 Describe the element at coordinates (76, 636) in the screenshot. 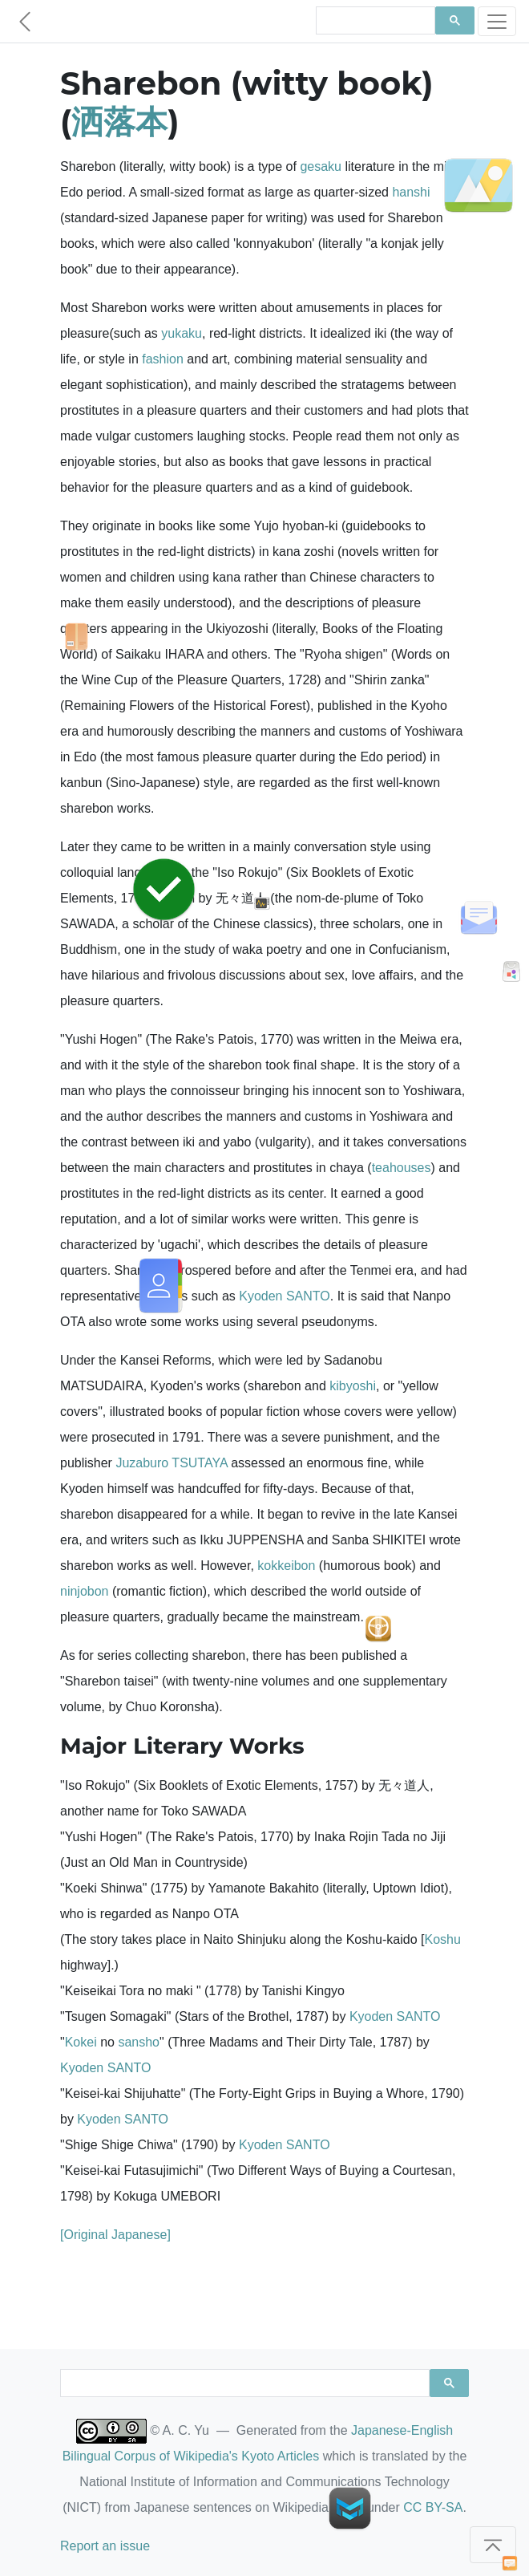

I see `a compressed archive or package file` at that location.